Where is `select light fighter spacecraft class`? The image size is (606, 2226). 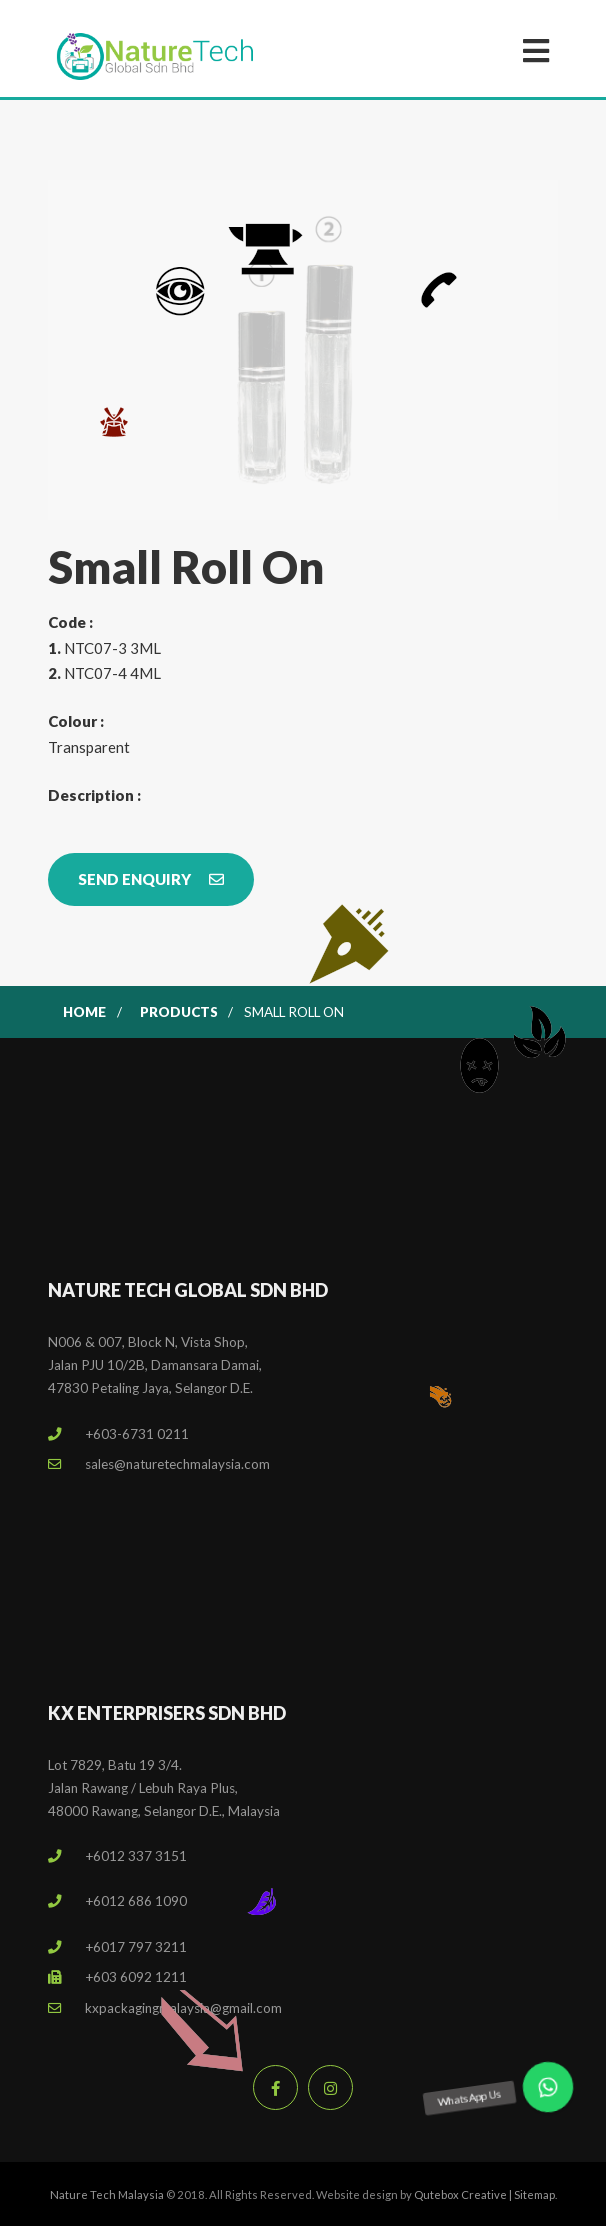
select light fighter spacecraft class is located at coordinates (349, 944).